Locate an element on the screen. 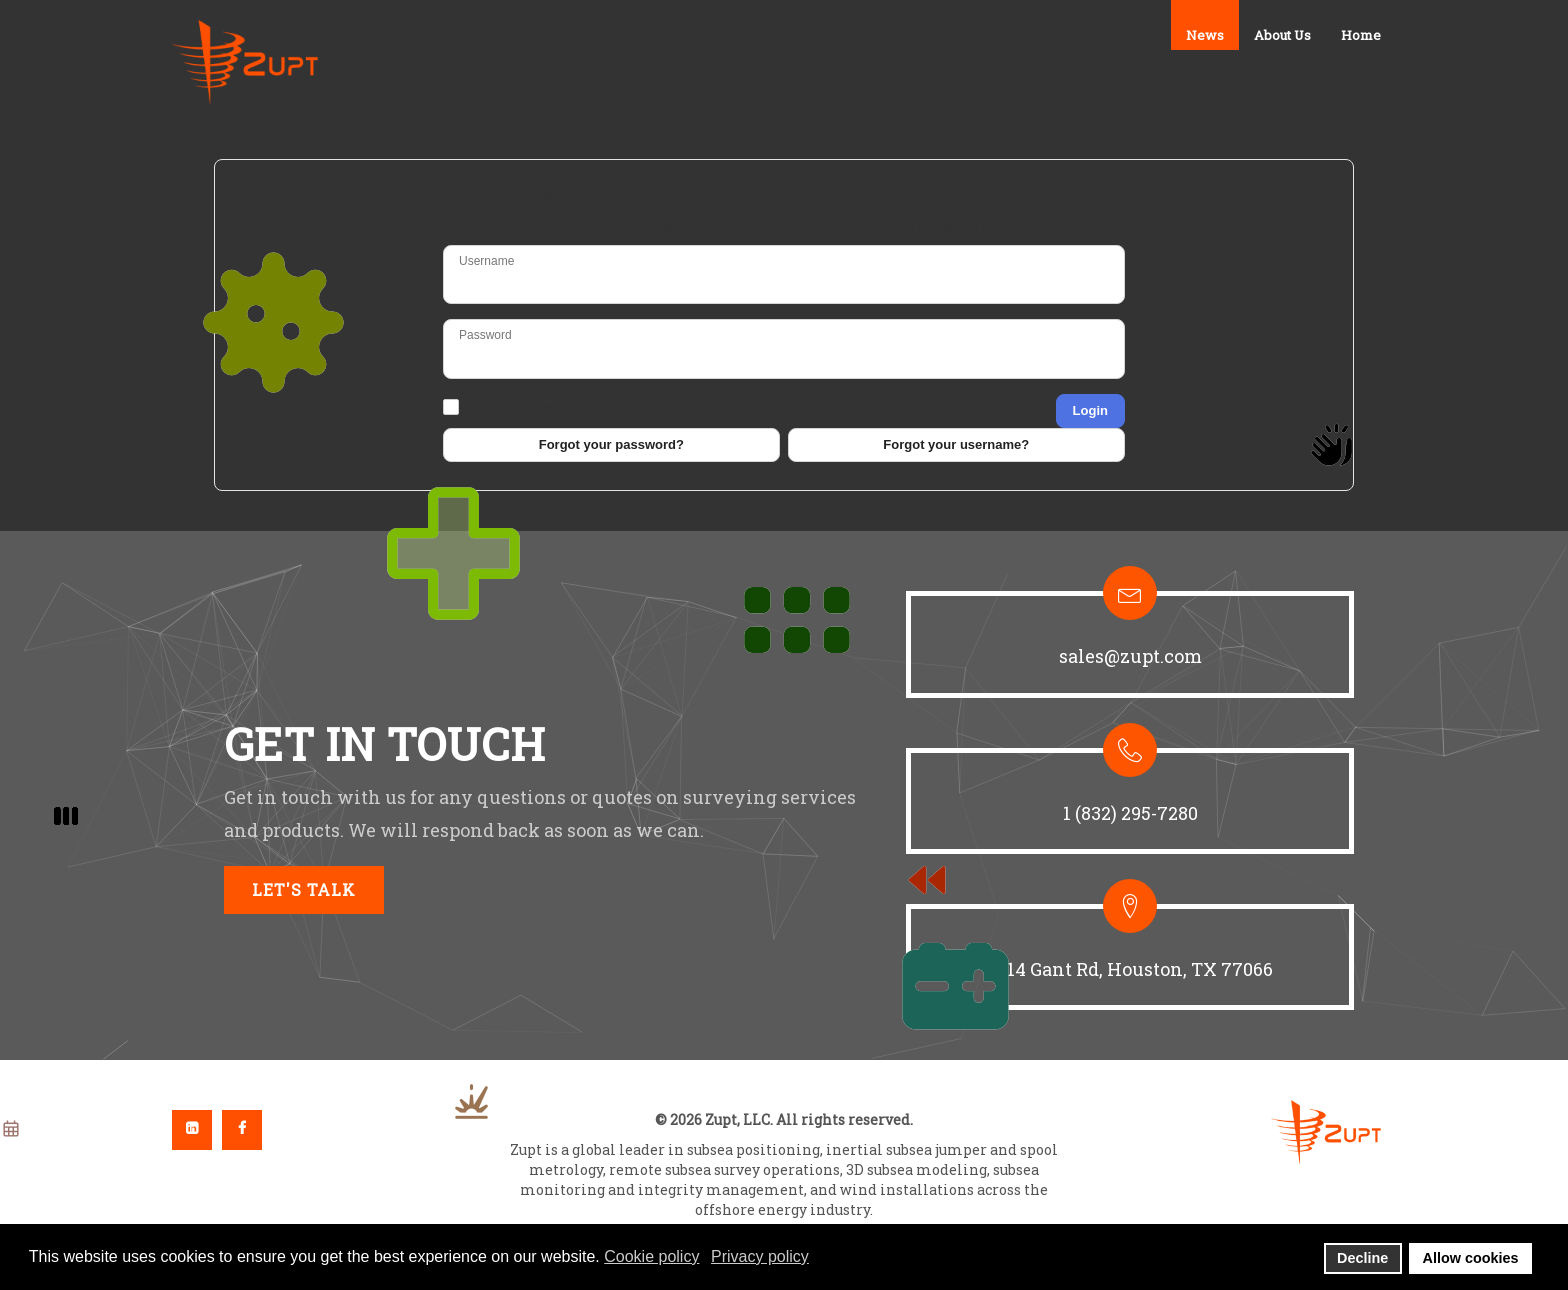  indicates an explosion or blast effect is located at coordinates (471, 1102).